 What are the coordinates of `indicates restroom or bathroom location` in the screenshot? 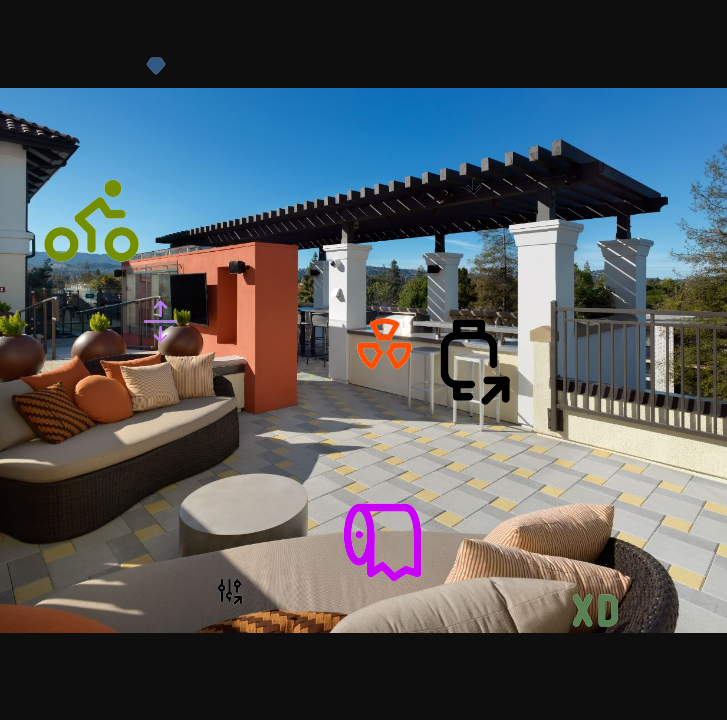 It's located at (382, 542).